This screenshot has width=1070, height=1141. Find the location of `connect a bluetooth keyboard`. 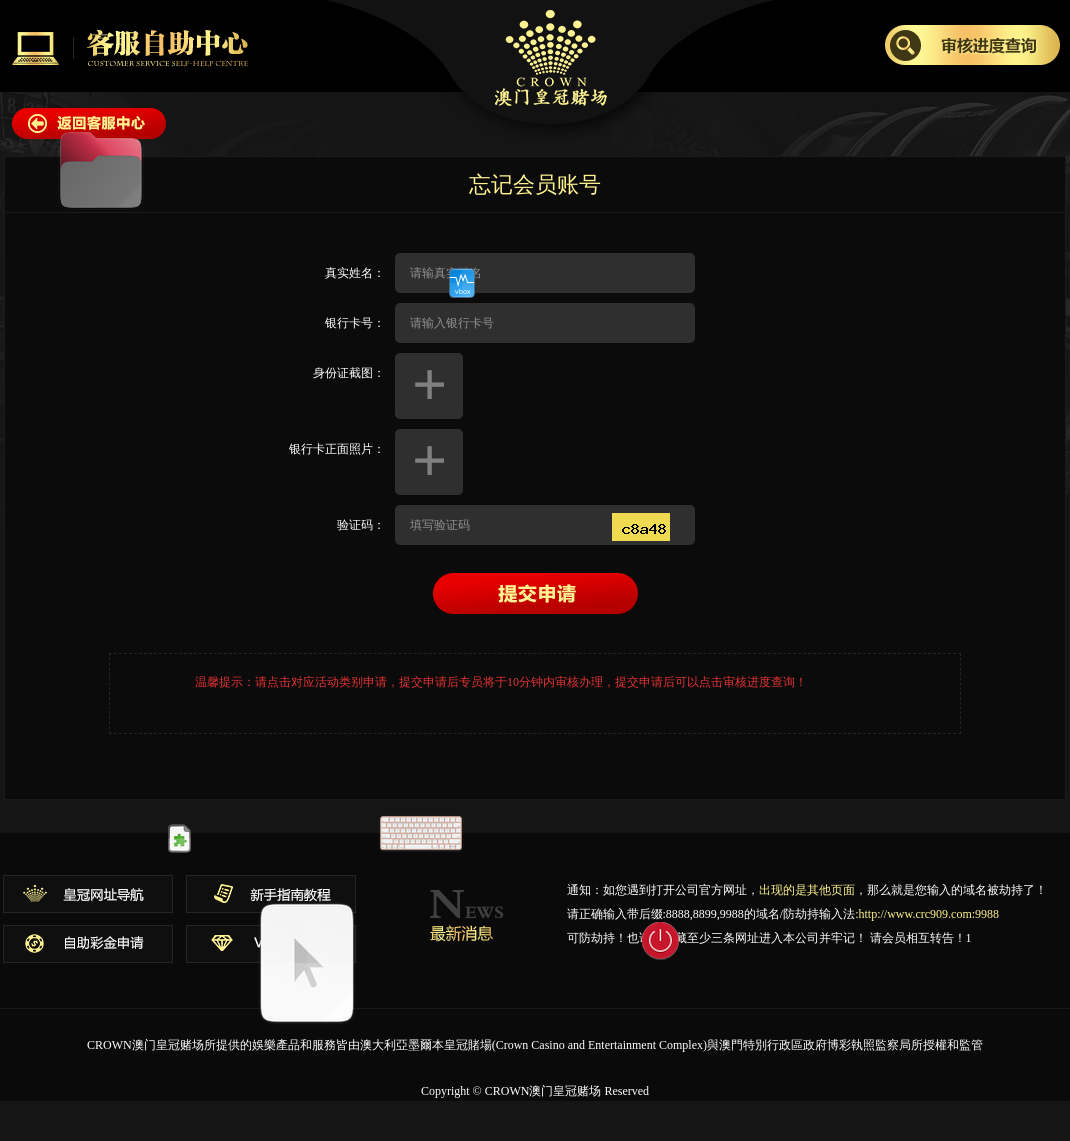

connect a bluetooth keyboard is located at coordinates (421, 833).